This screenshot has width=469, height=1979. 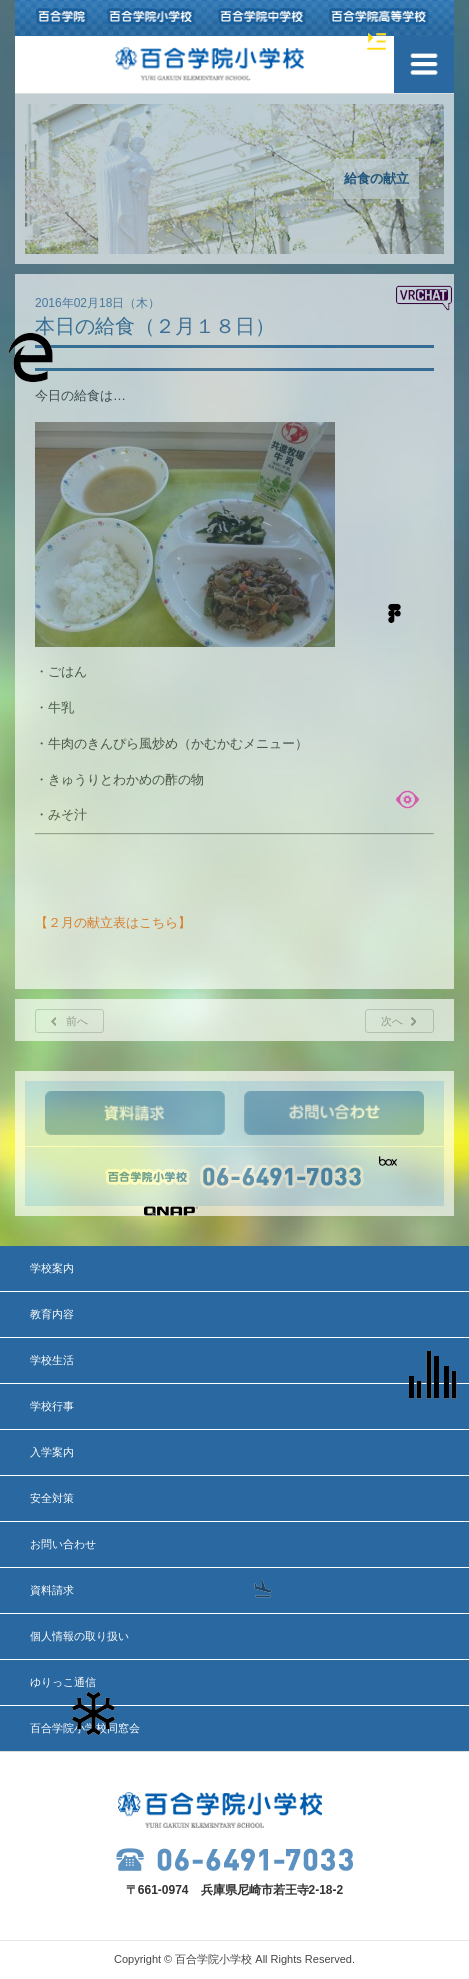 What do you see at coordinates (394, 613) in the screenshot?
I see `open figma design app` at bounding box center [394, 613].